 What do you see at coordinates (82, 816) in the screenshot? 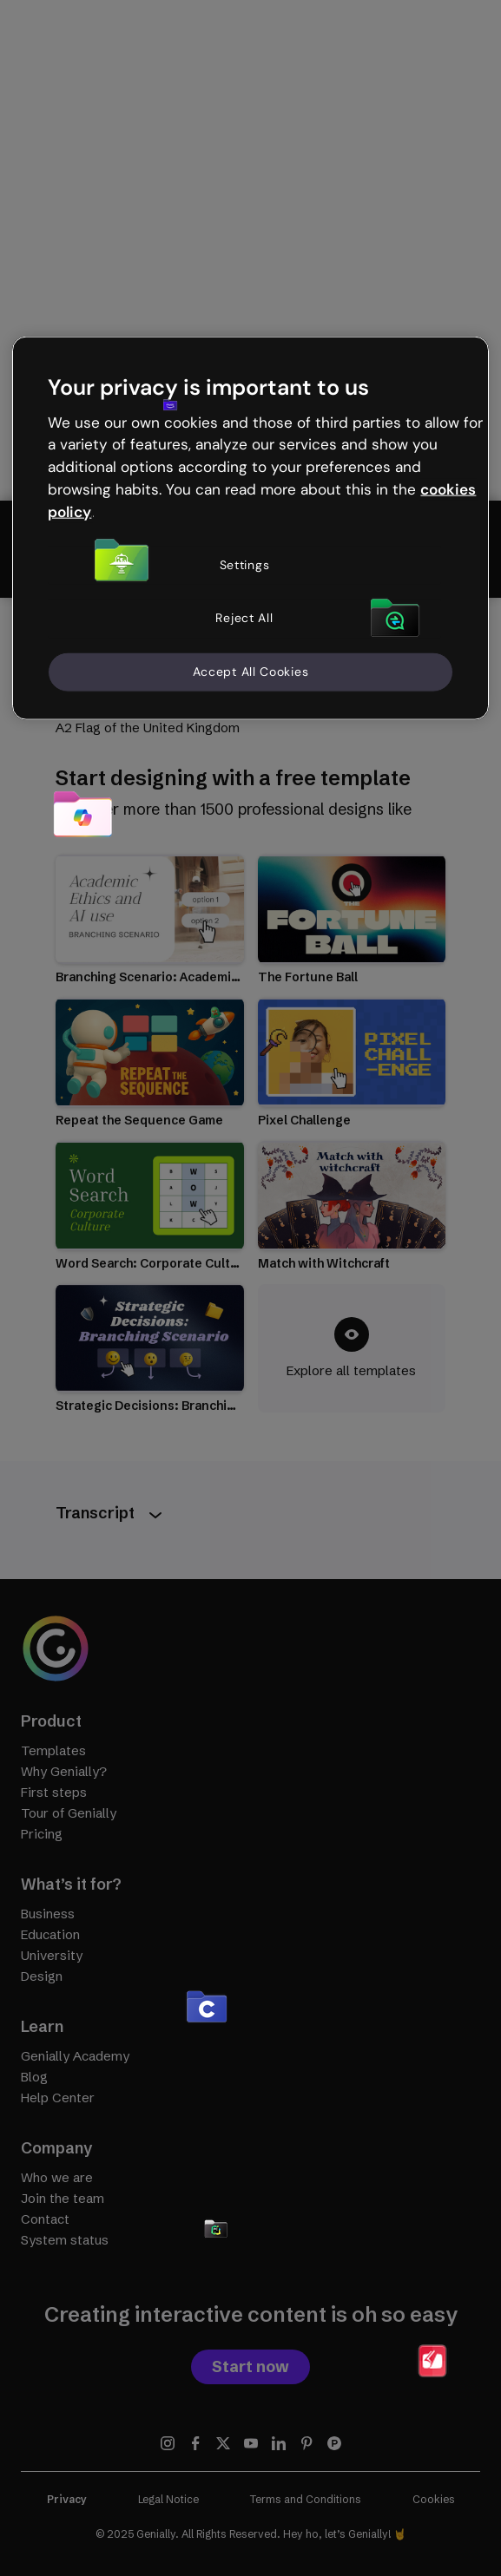
I see `open folder containing microsoft copilot 365 files` at bounding box center [82, 816].